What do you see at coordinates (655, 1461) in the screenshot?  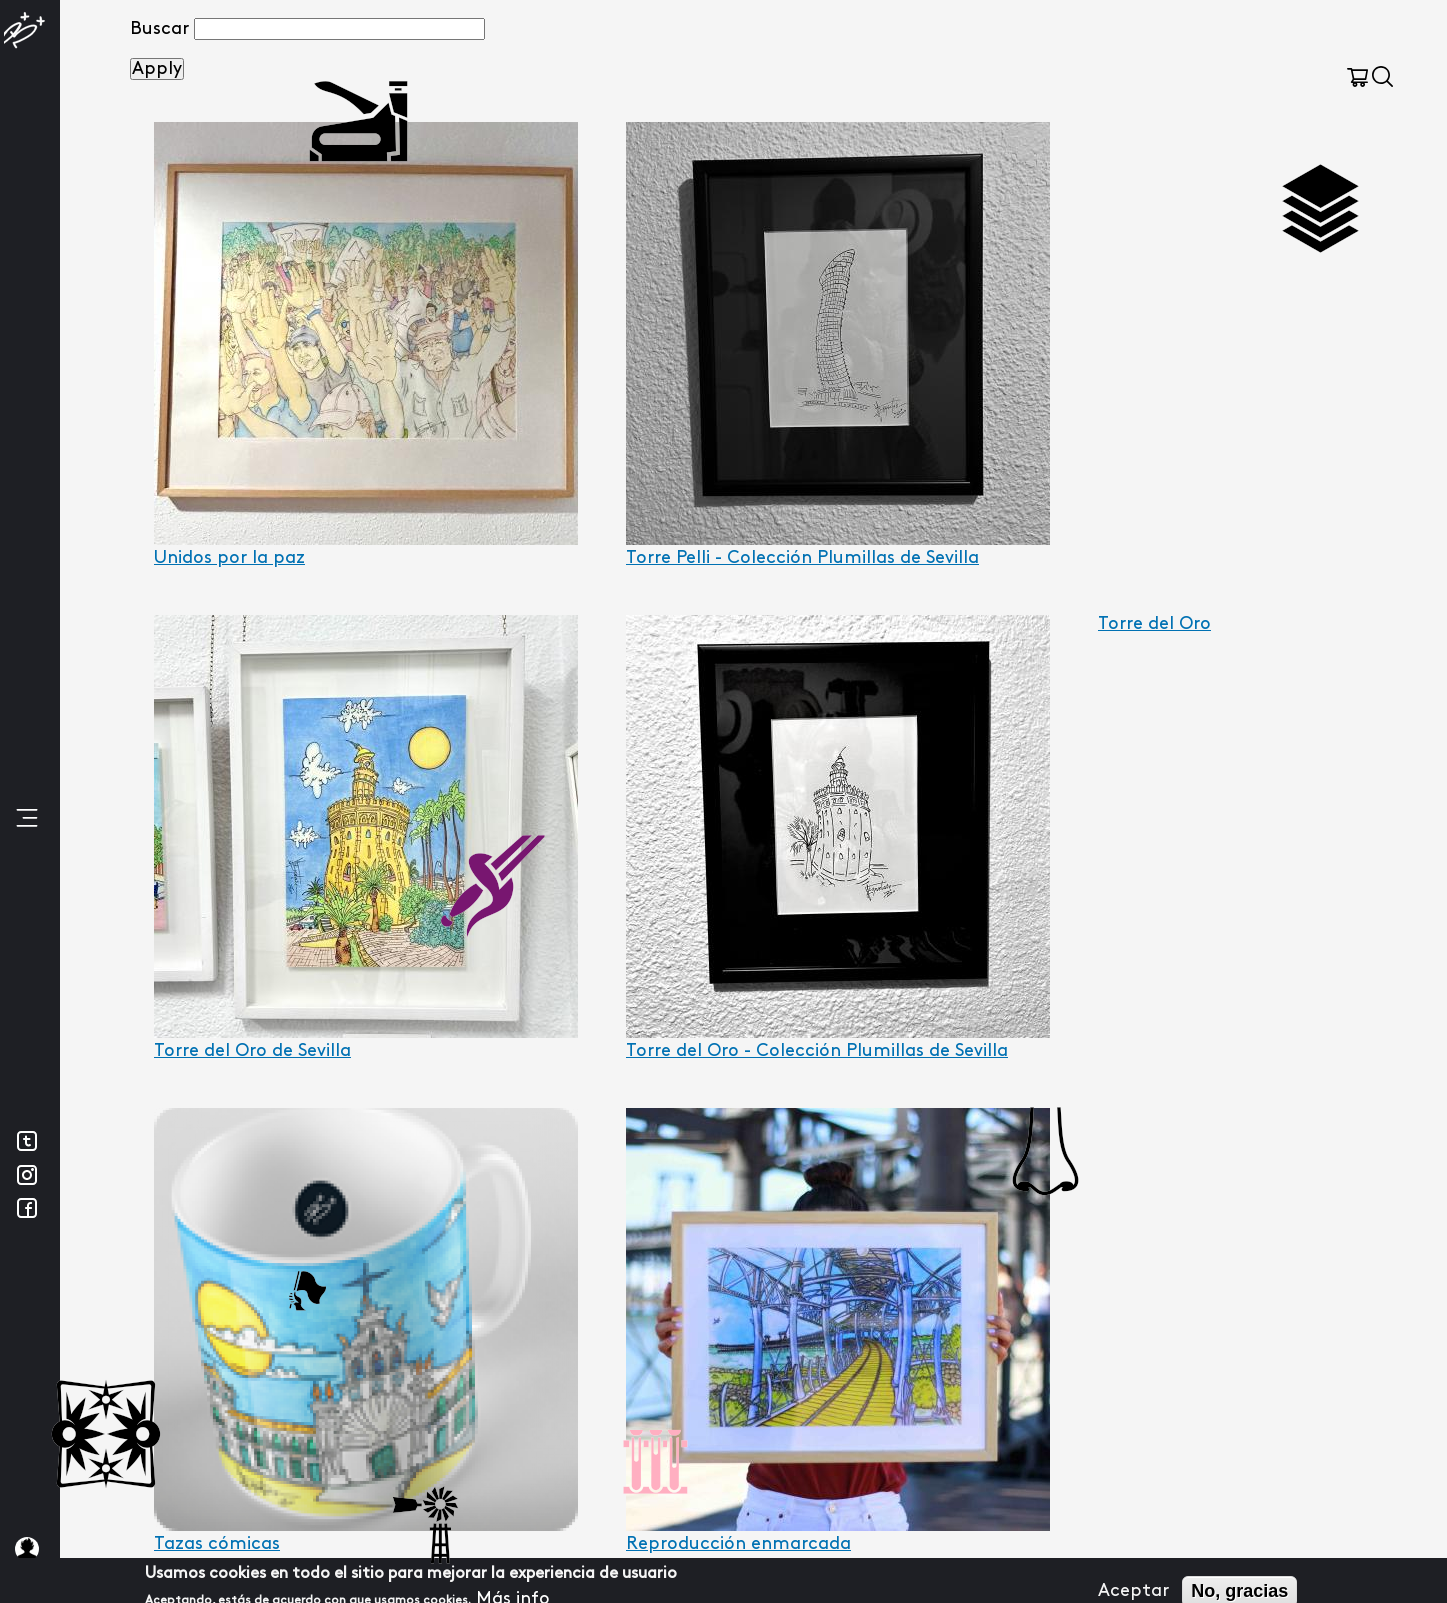 I see `access laboratory or experiment features` at bounding box center [655, 1461].